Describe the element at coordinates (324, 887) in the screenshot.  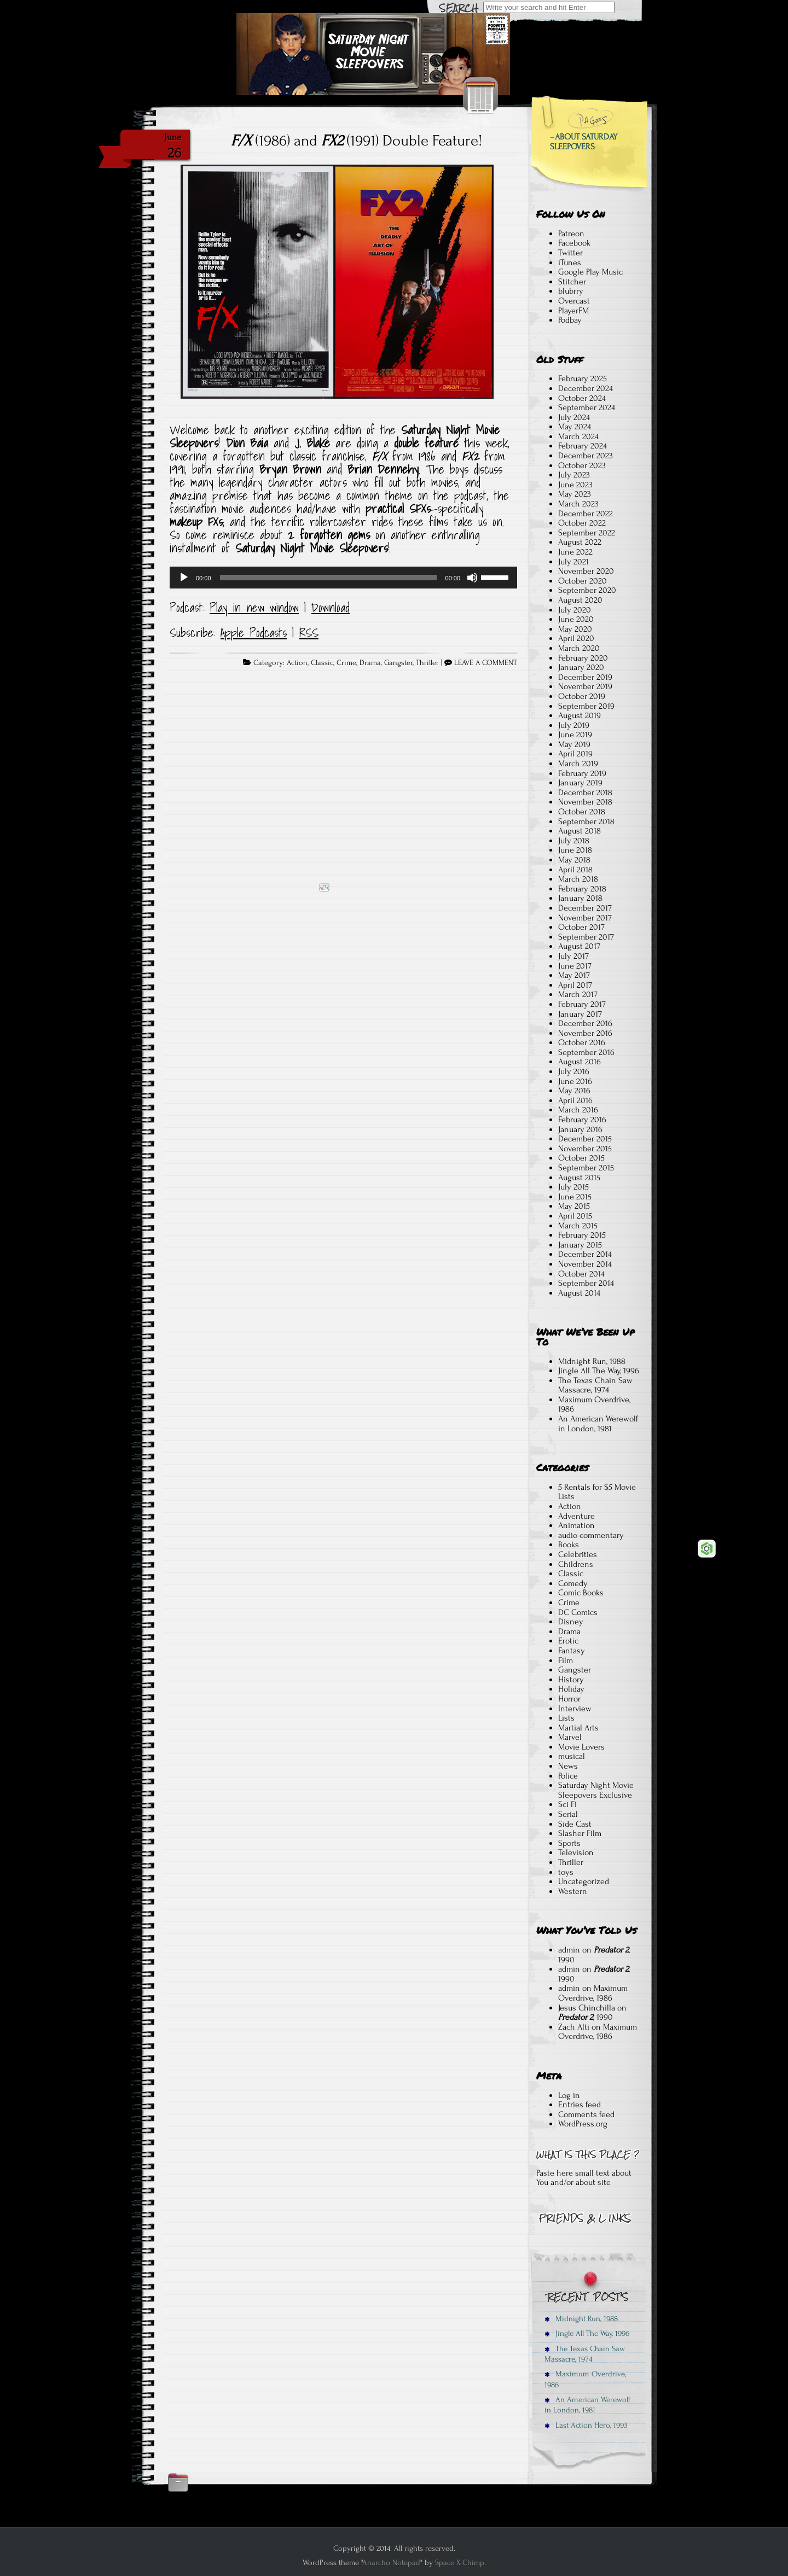
I see `open power statistics app` at that location.